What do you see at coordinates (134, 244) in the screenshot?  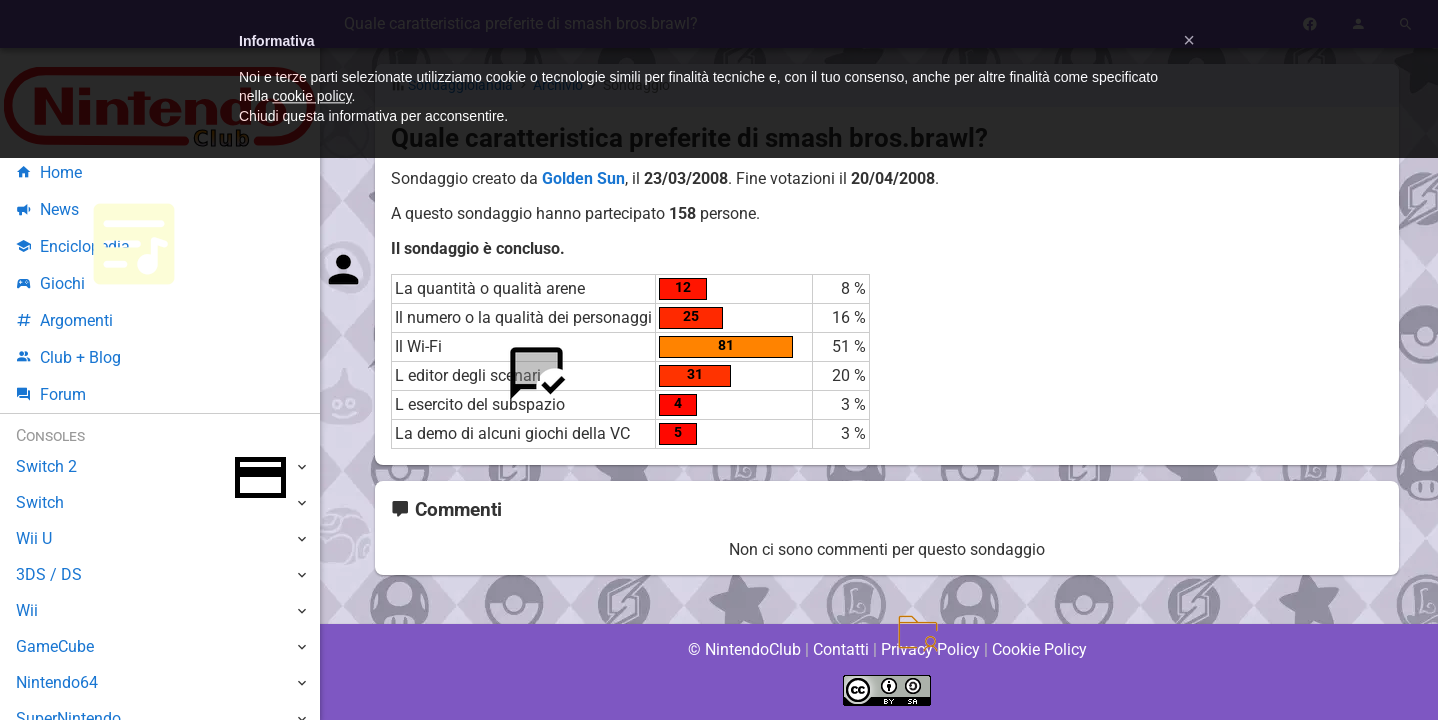 I see `view your music playlist` at bounding box center [134, 244].